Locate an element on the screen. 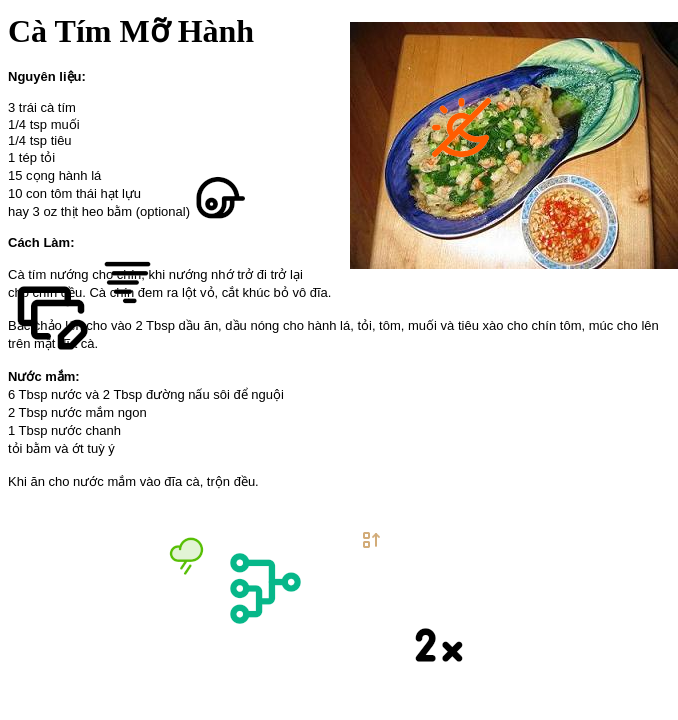 The width and height of the screenshot is (678, 720). view tournament bracket is located at coordinates (265, 588).